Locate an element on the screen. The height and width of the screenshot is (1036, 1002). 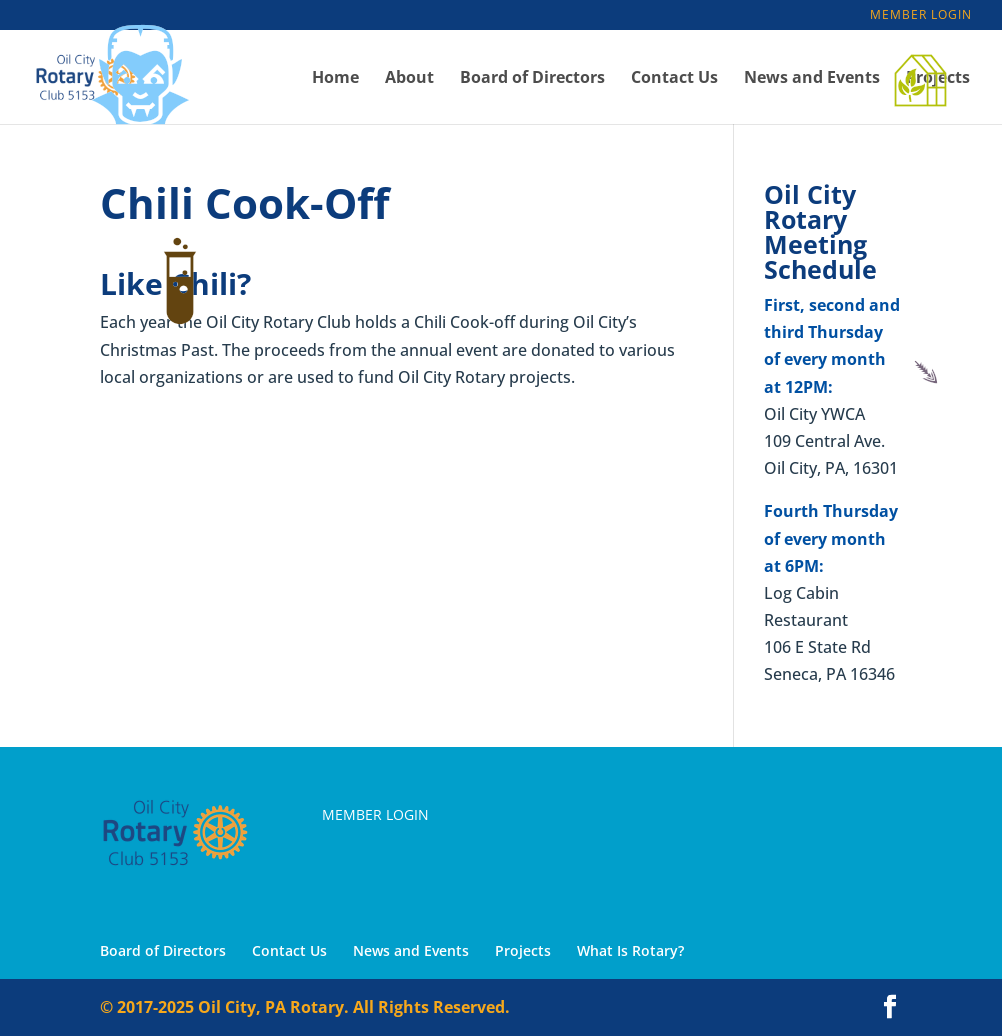
view potion or chemical inventory is located at coordinates (180, 281).